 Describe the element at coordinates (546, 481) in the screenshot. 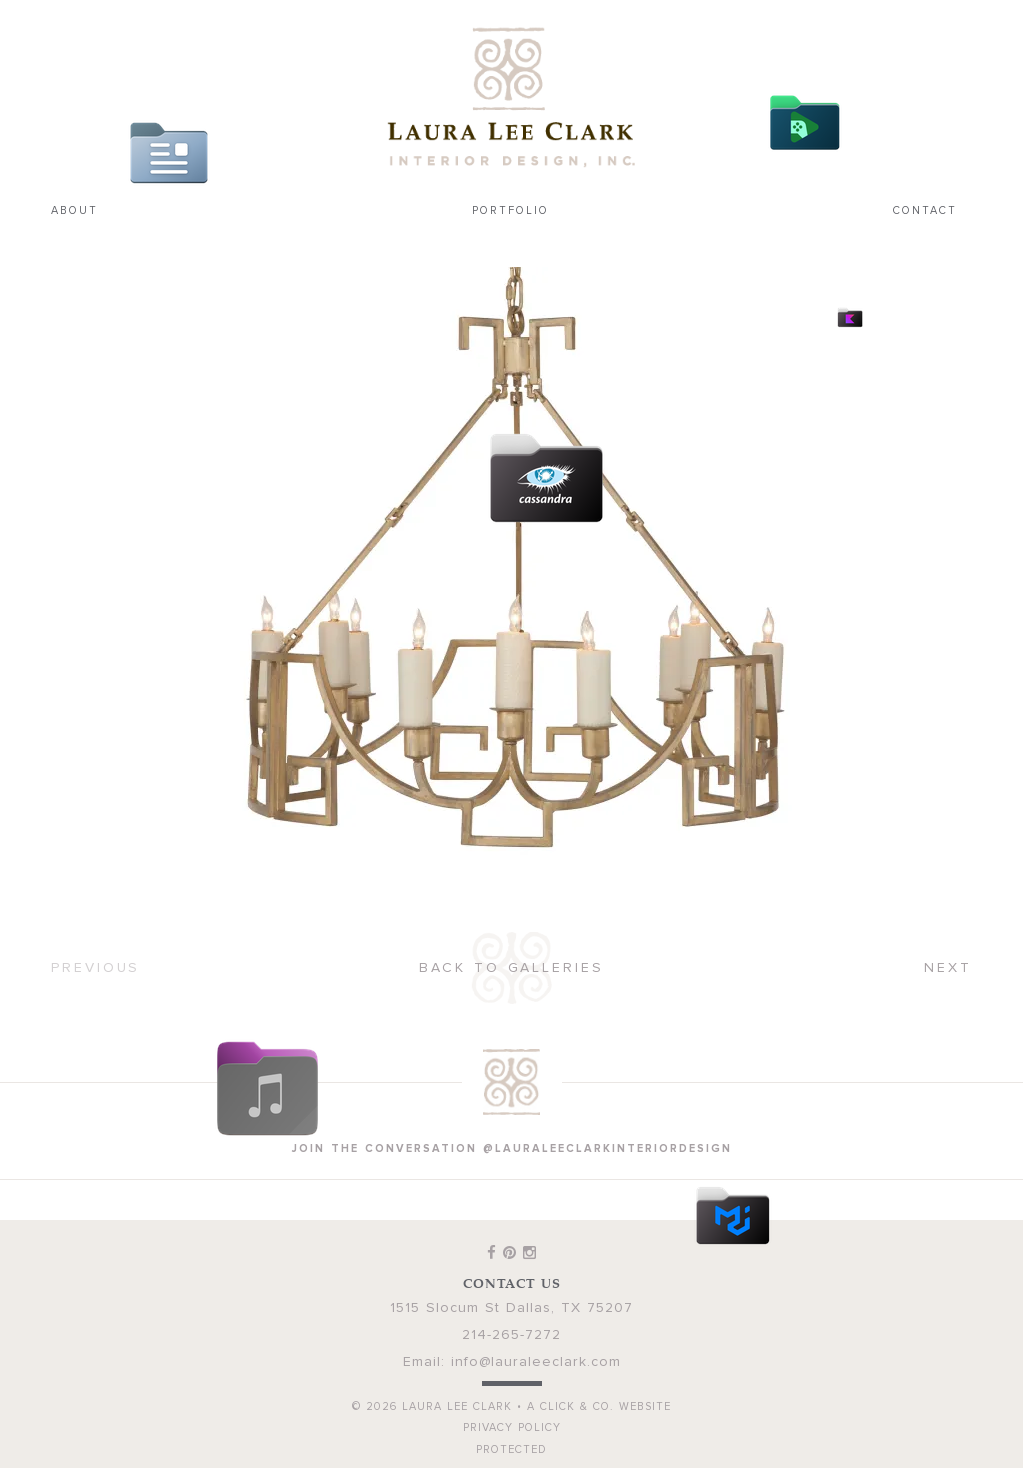

I see `open Cassandra database project folder` at that location.